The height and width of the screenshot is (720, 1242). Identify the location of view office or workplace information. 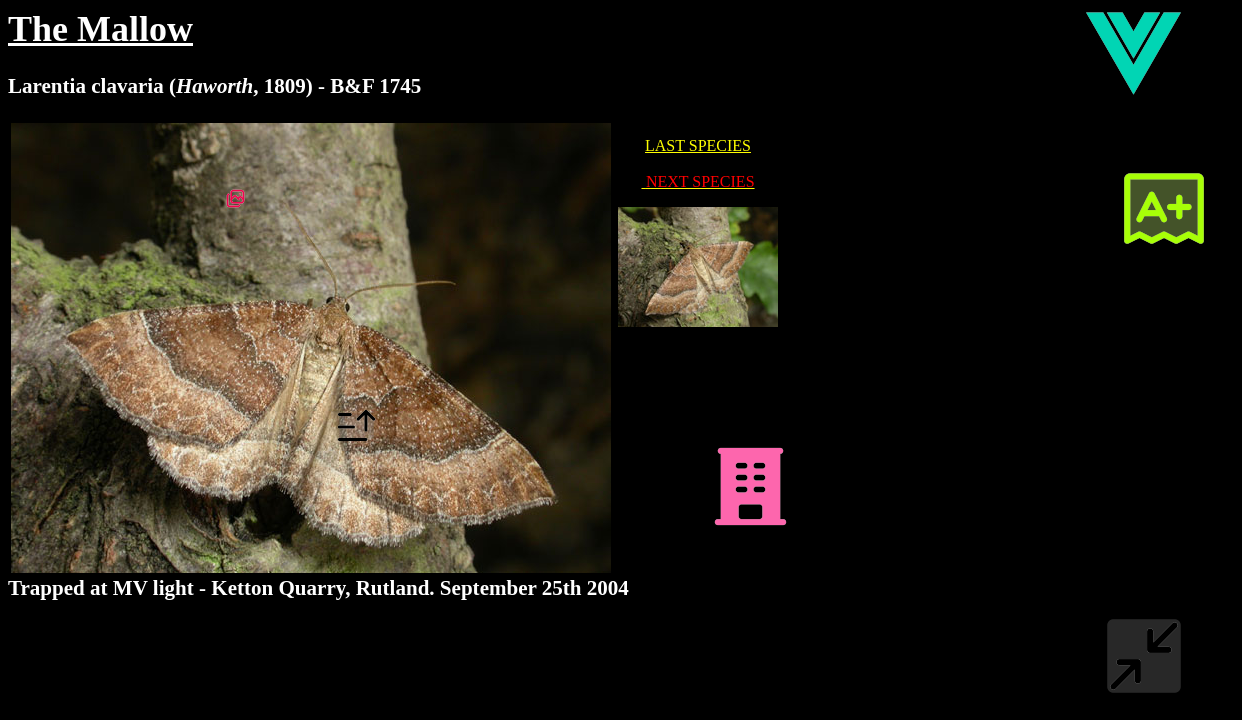
(750, 486).